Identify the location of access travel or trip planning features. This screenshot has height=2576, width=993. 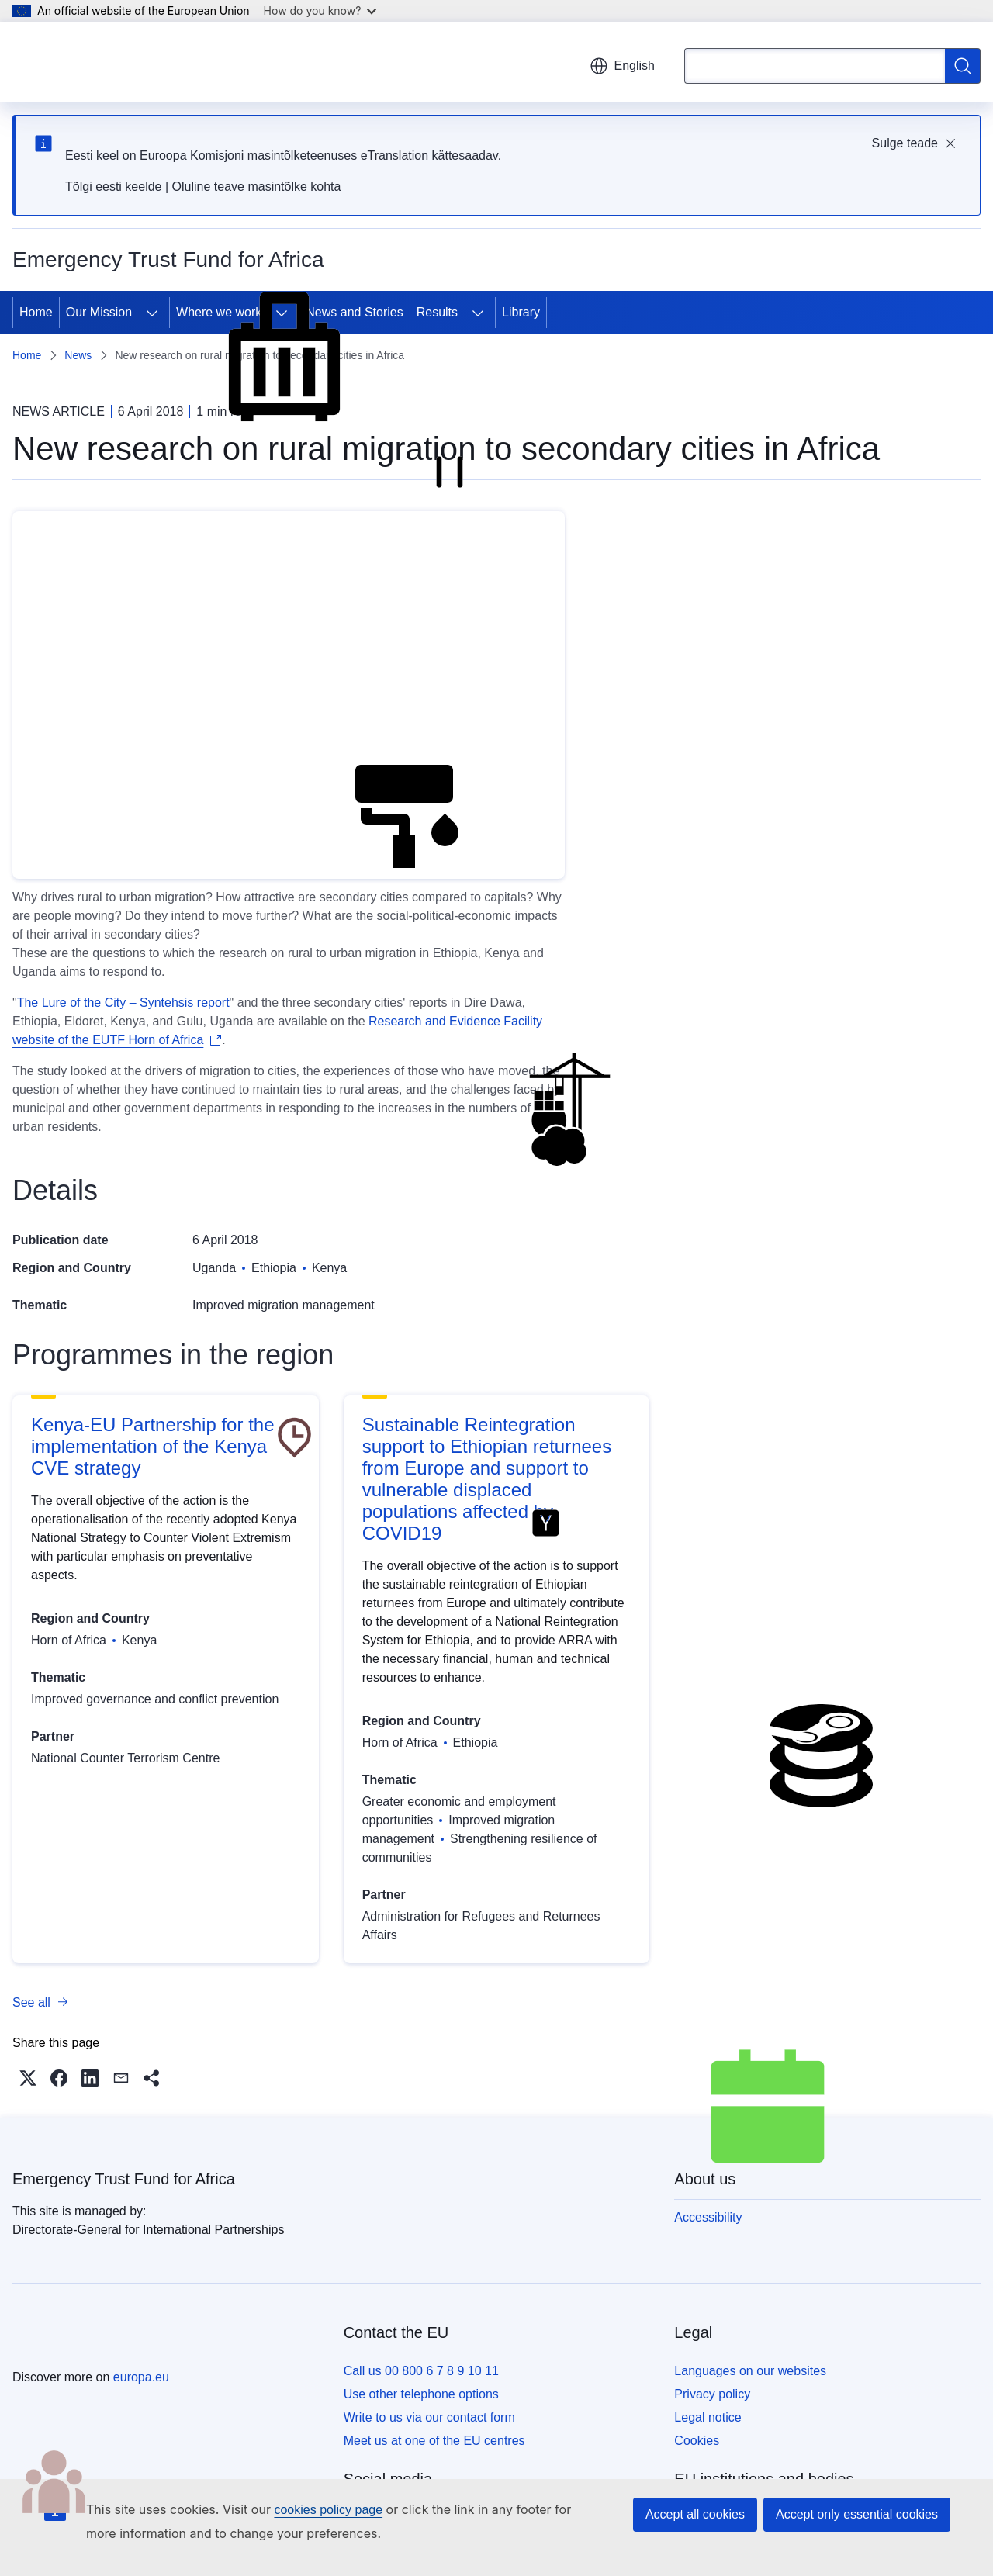
(284, 359).